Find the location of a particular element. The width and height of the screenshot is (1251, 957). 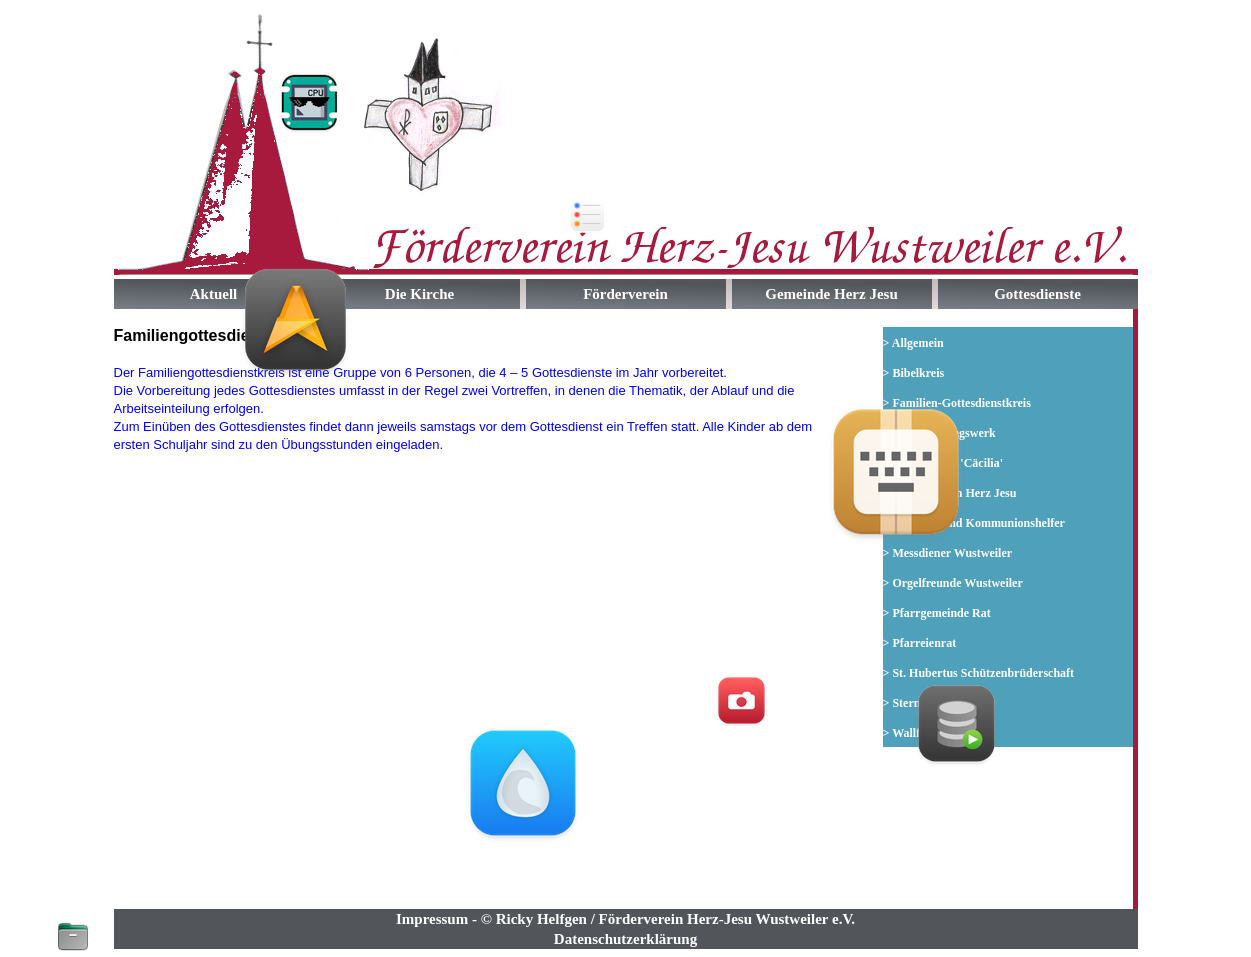

open the reminders app is located at coordinates (587, 214).